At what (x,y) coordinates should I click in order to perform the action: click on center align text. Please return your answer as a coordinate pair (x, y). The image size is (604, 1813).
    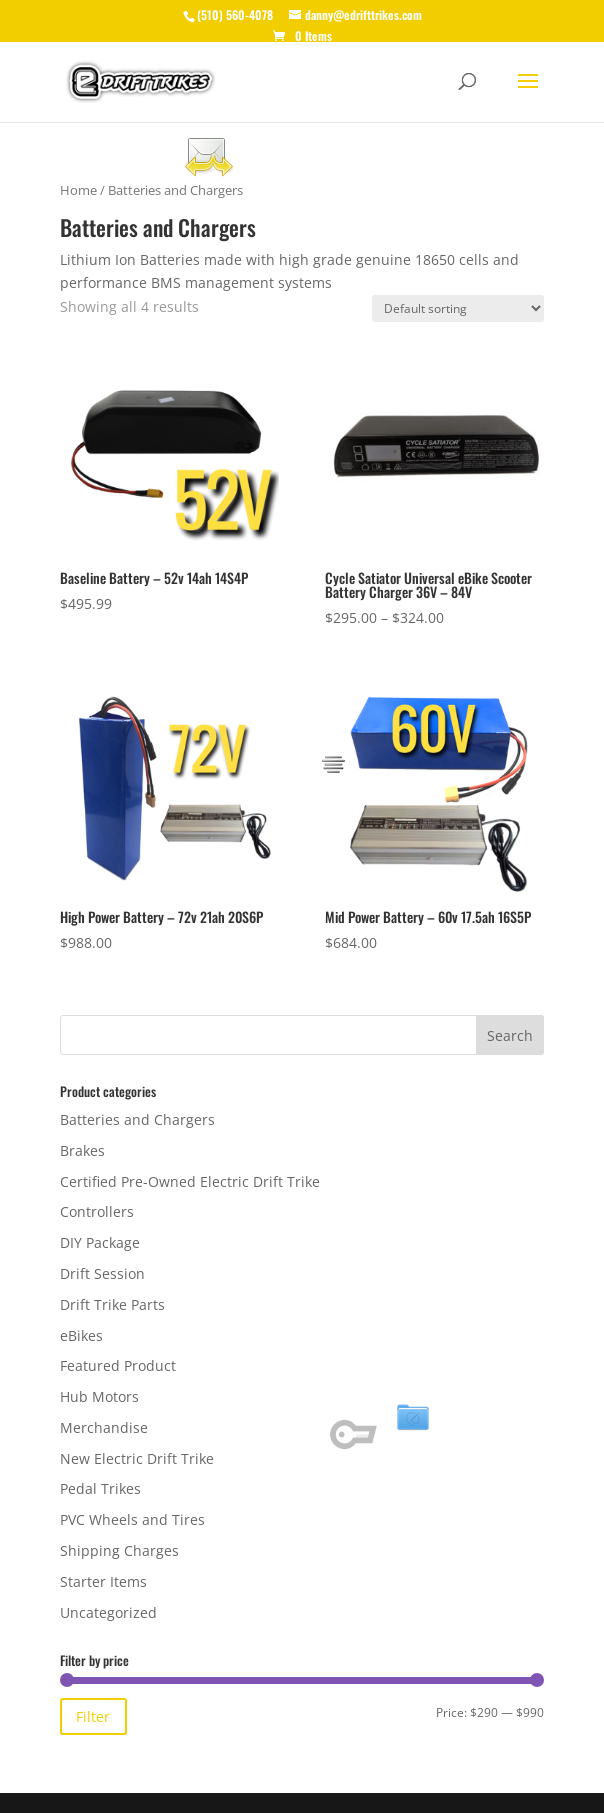
    Looking at the image, I should click on (333, 764).